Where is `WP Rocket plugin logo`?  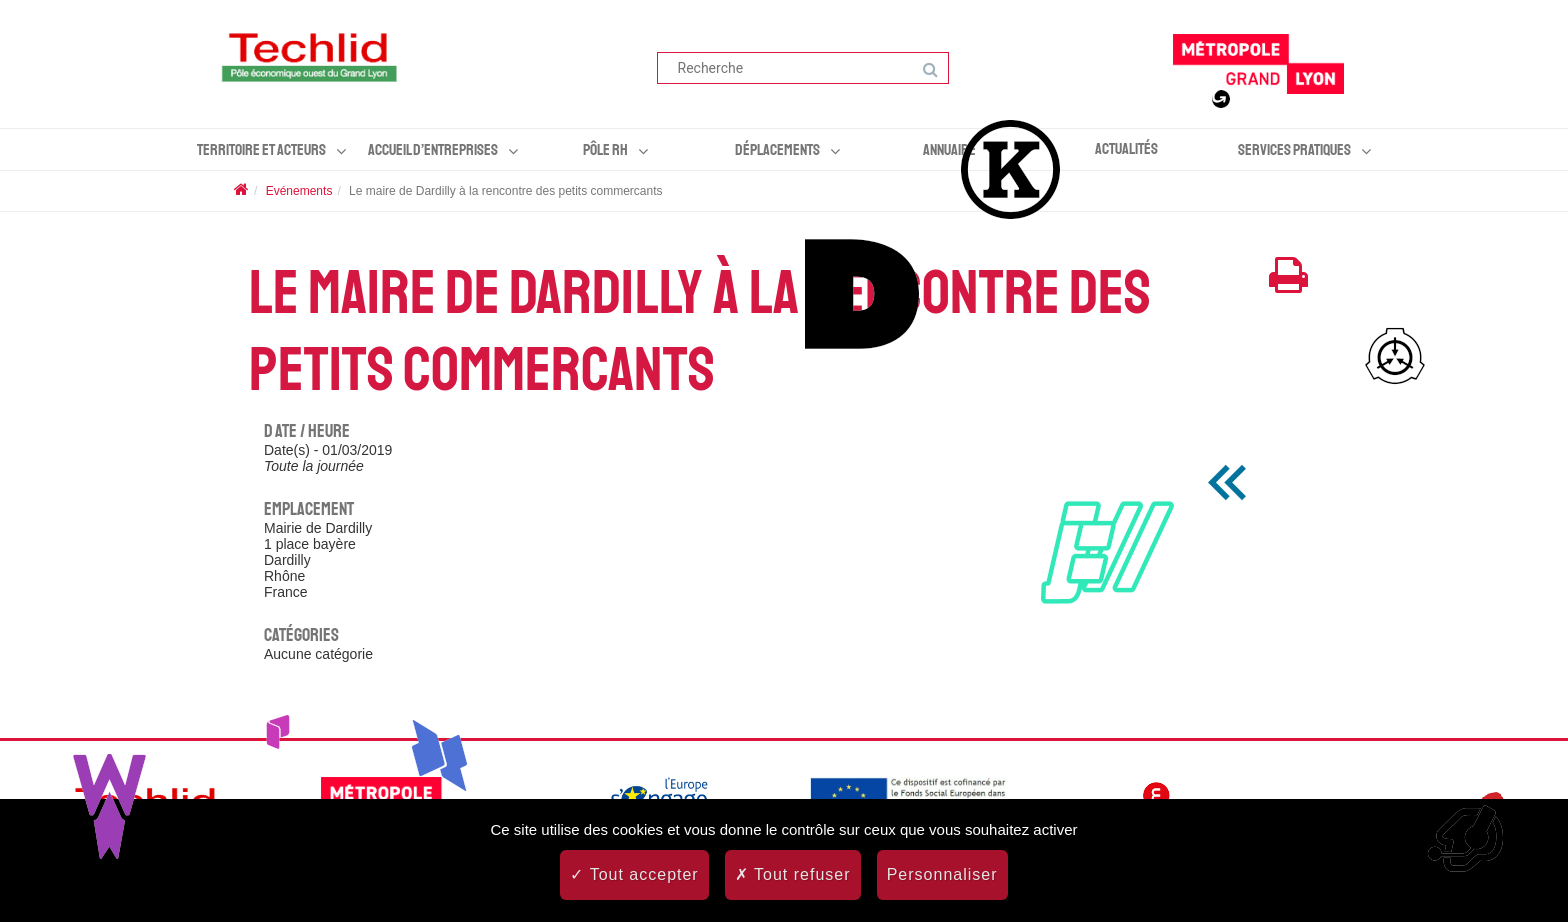 WP Rocket plugin logo is located at coordinates (109, 806).